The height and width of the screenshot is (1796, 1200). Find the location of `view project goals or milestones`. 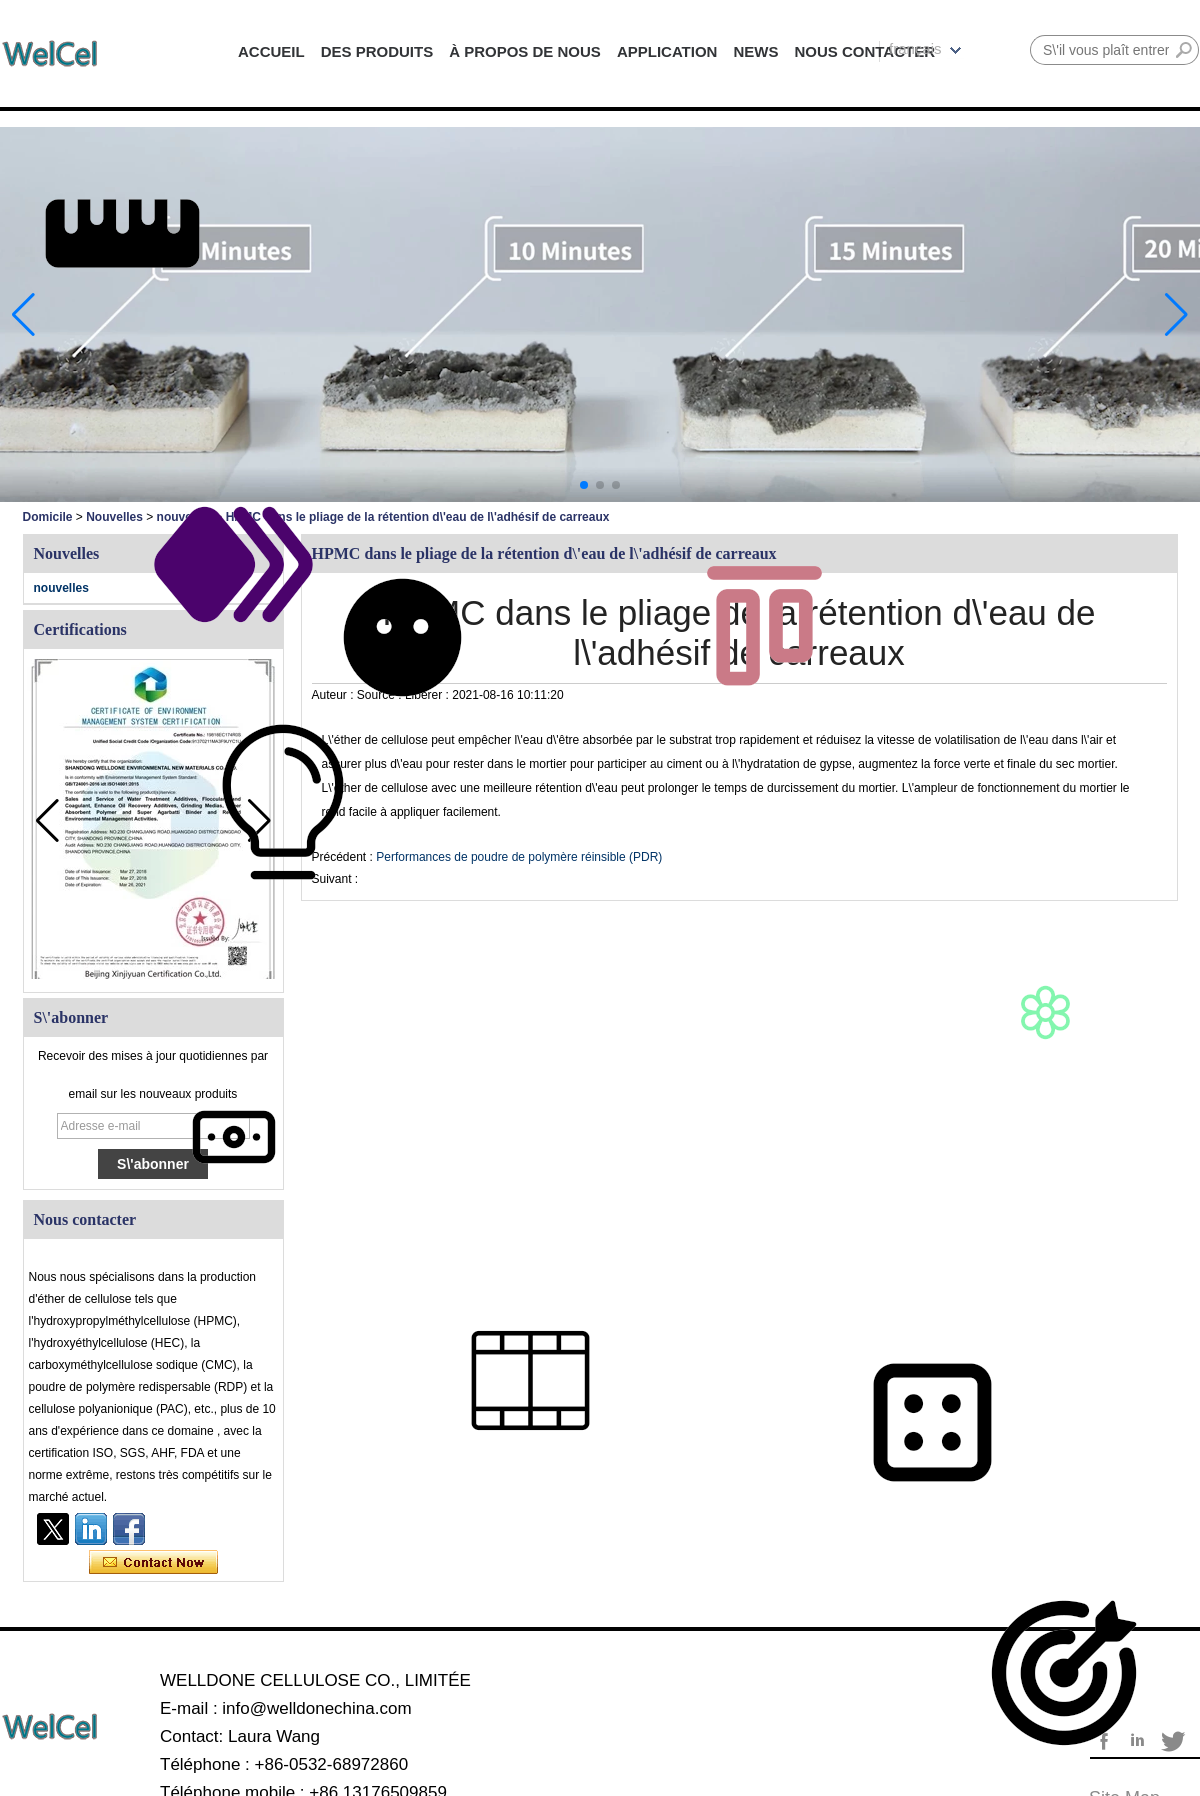

view project goals or milestones is located at coordinates (1064, 1673).